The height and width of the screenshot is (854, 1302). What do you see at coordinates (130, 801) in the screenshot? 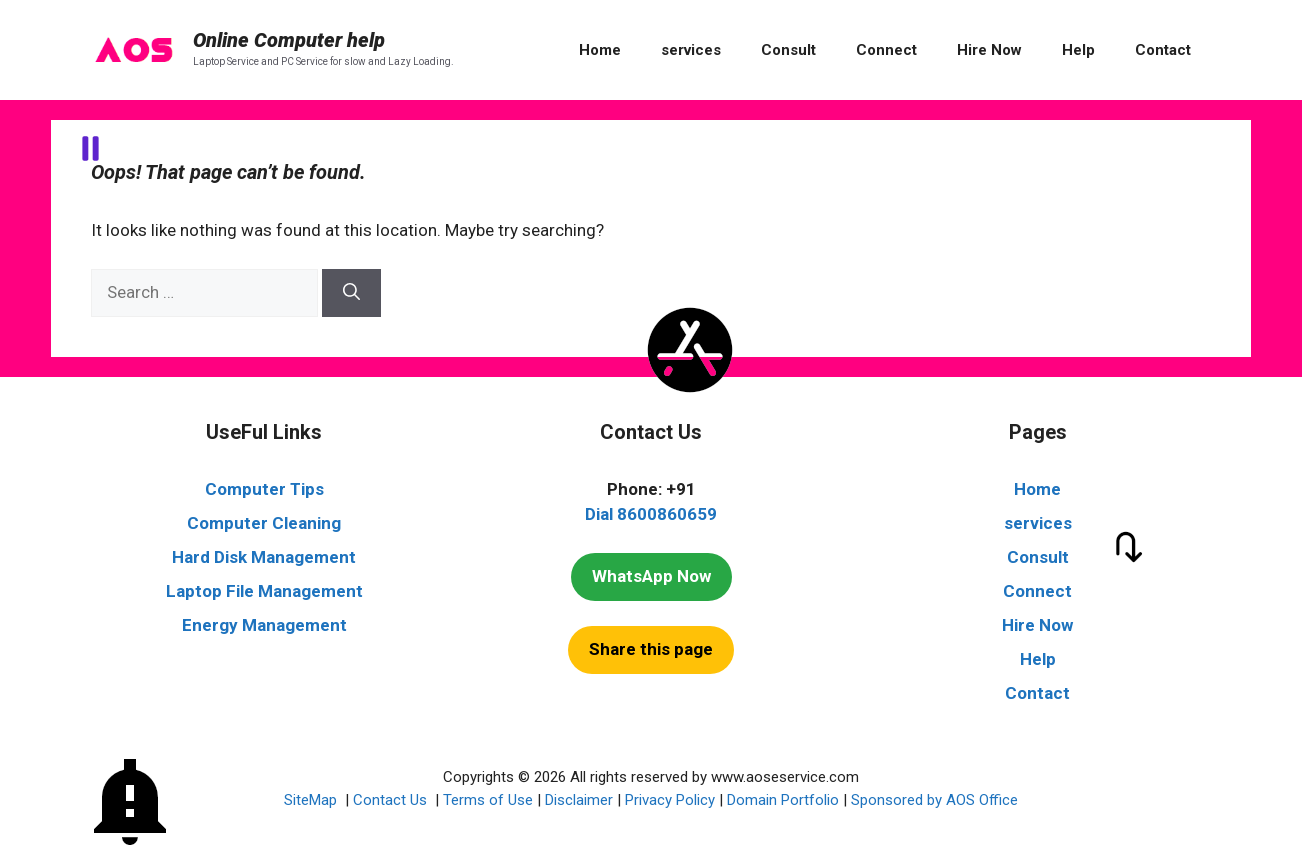
I see `important notification requiring attention` at bounding box center [130, 801].